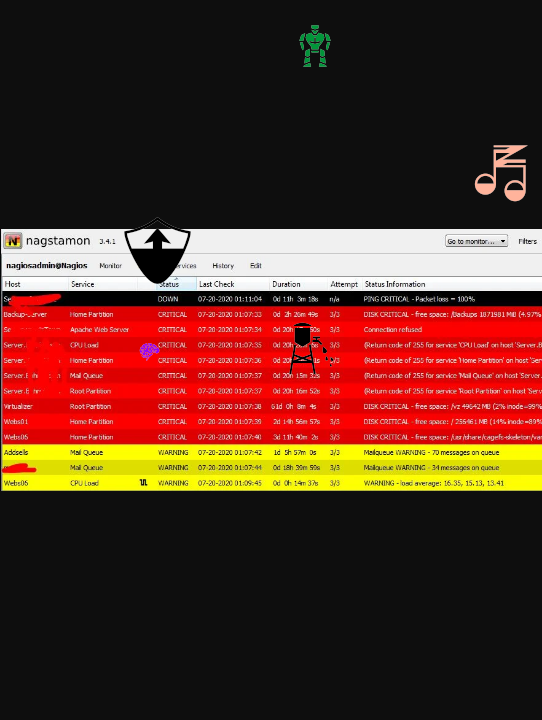  What do you see at coordinates (315, 46) in the screenshot?
I see `select battle mech unit in game` at bounding box center [315, 46].